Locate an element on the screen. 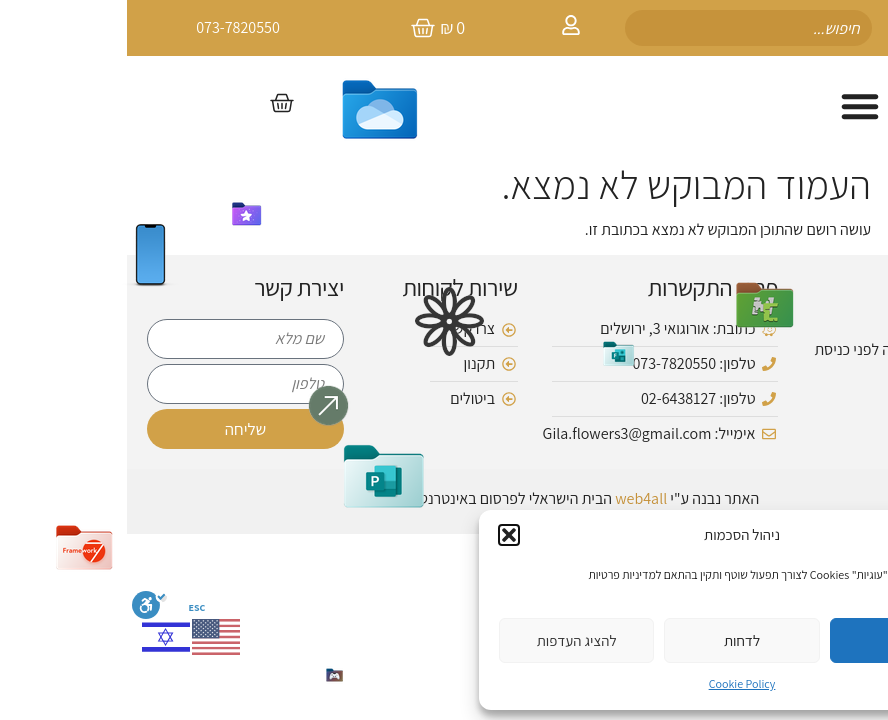  open folder containing microsoft publisher files is located at coordinates (383, 478).